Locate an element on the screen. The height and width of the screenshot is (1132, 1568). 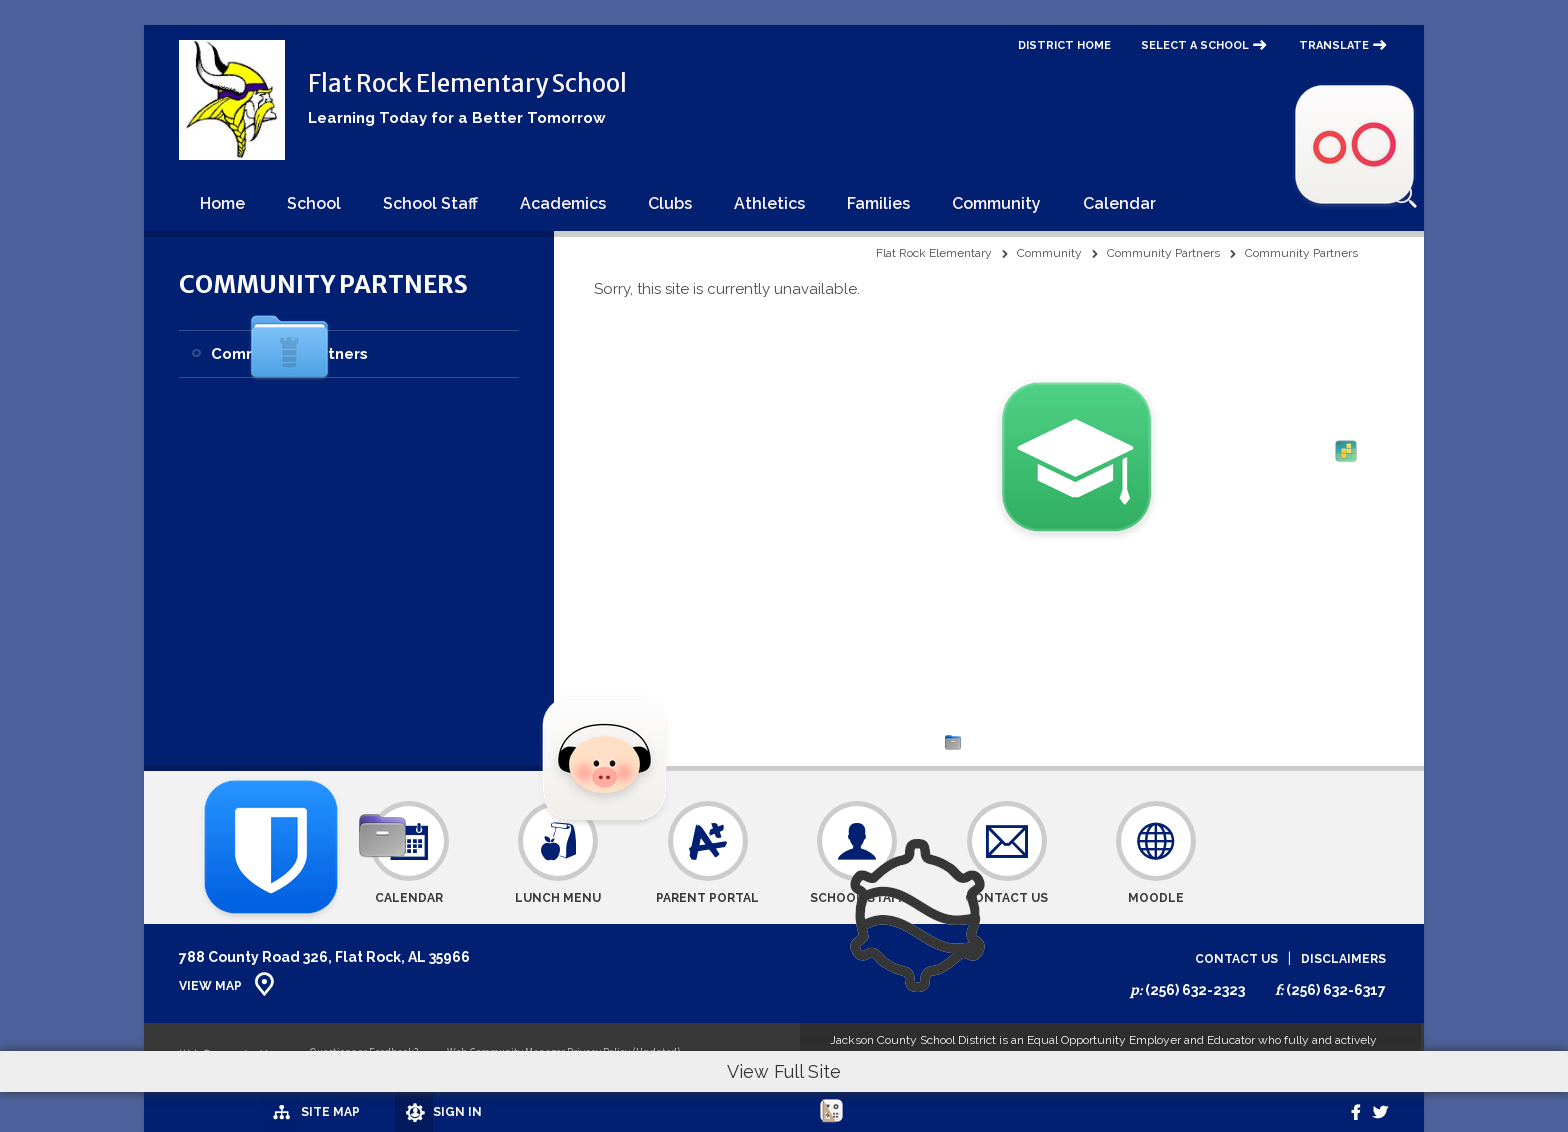
open the file manager application is located at coordinates (953, 742).